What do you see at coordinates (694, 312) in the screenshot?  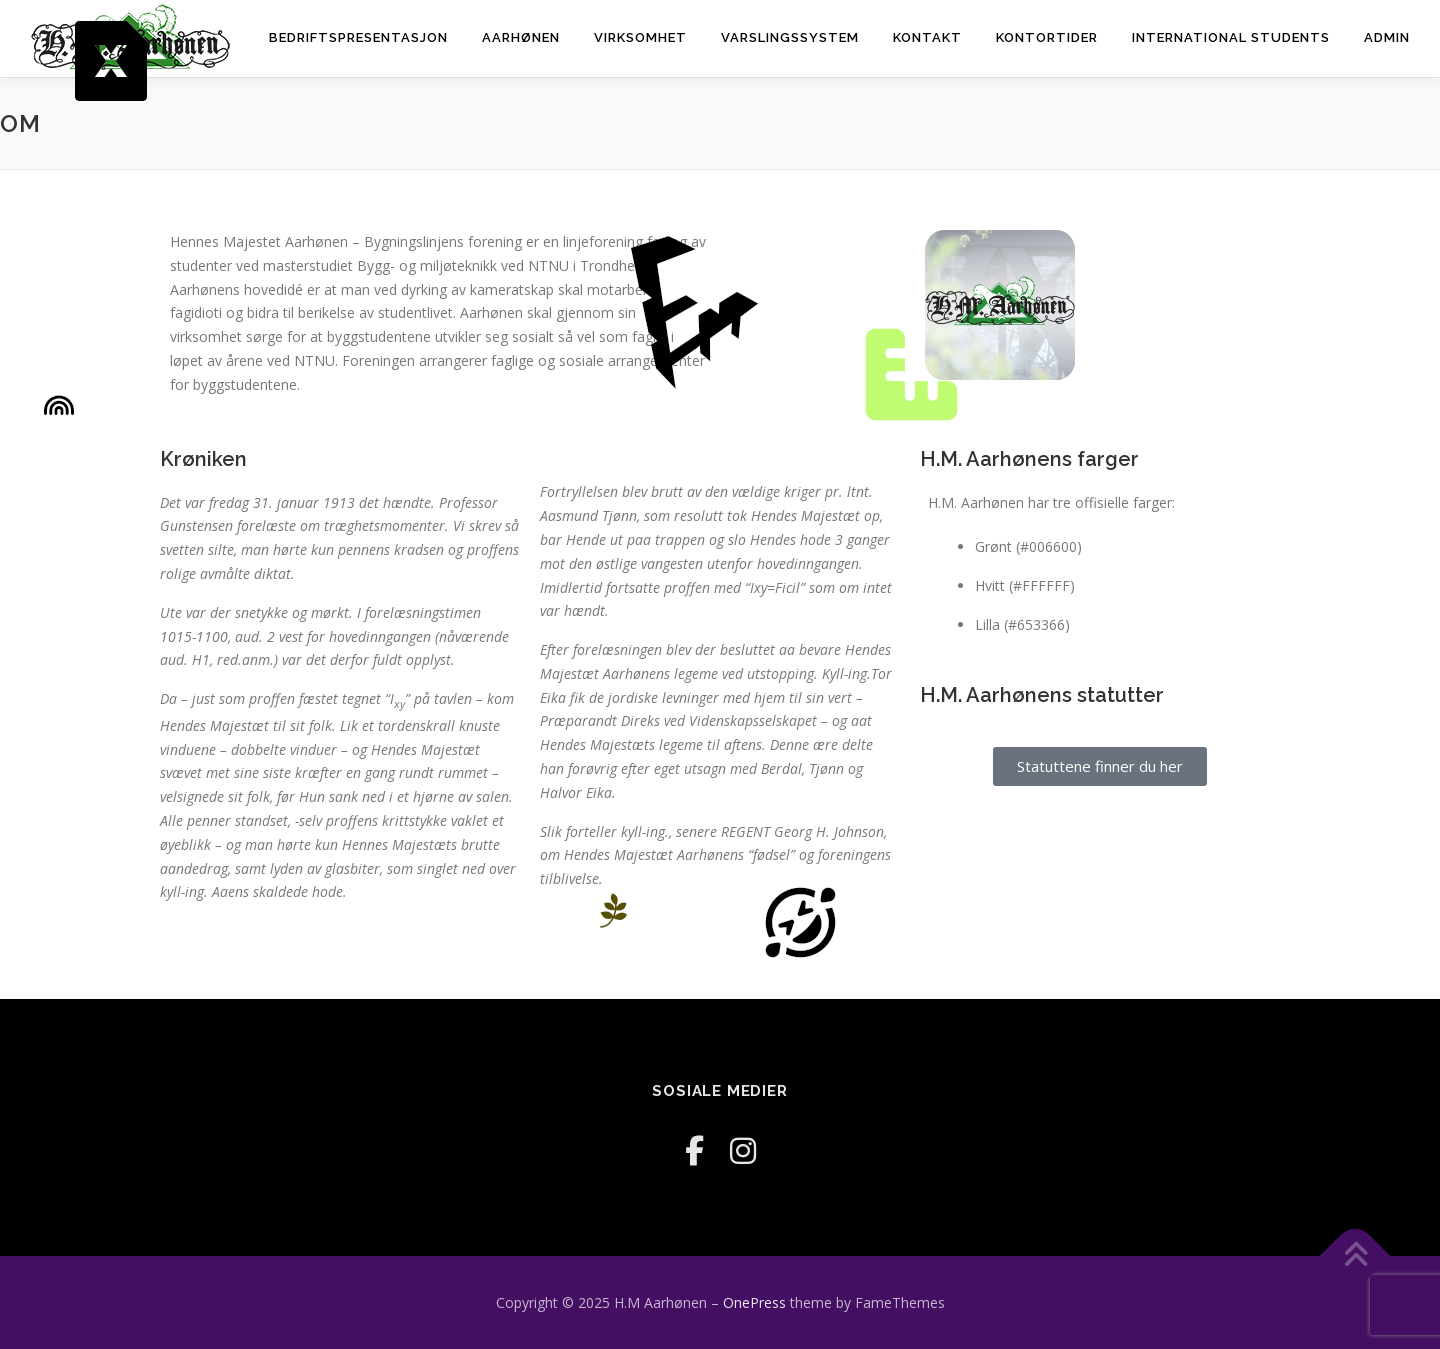 I see `linode cloud hosting service logo` at bounding box center [694, 312].